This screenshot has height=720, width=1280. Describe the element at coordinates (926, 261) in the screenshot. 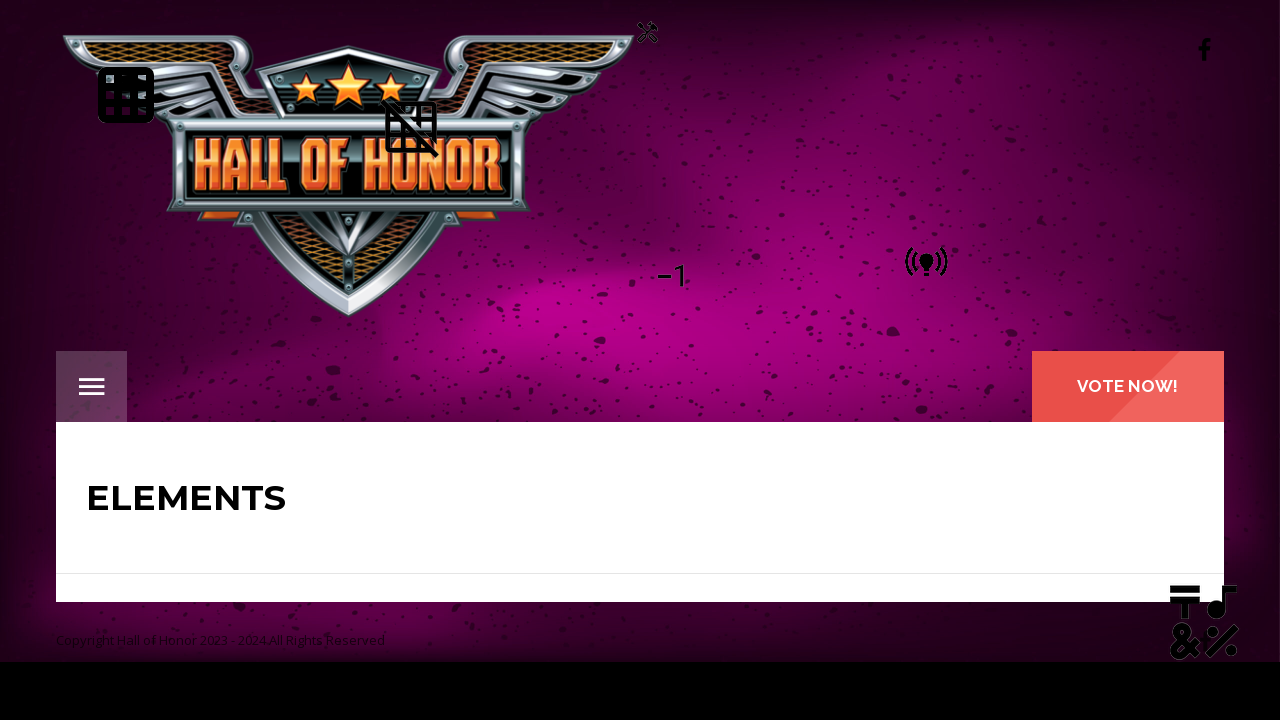

I see `access live predictions or real-time insights` at that location.